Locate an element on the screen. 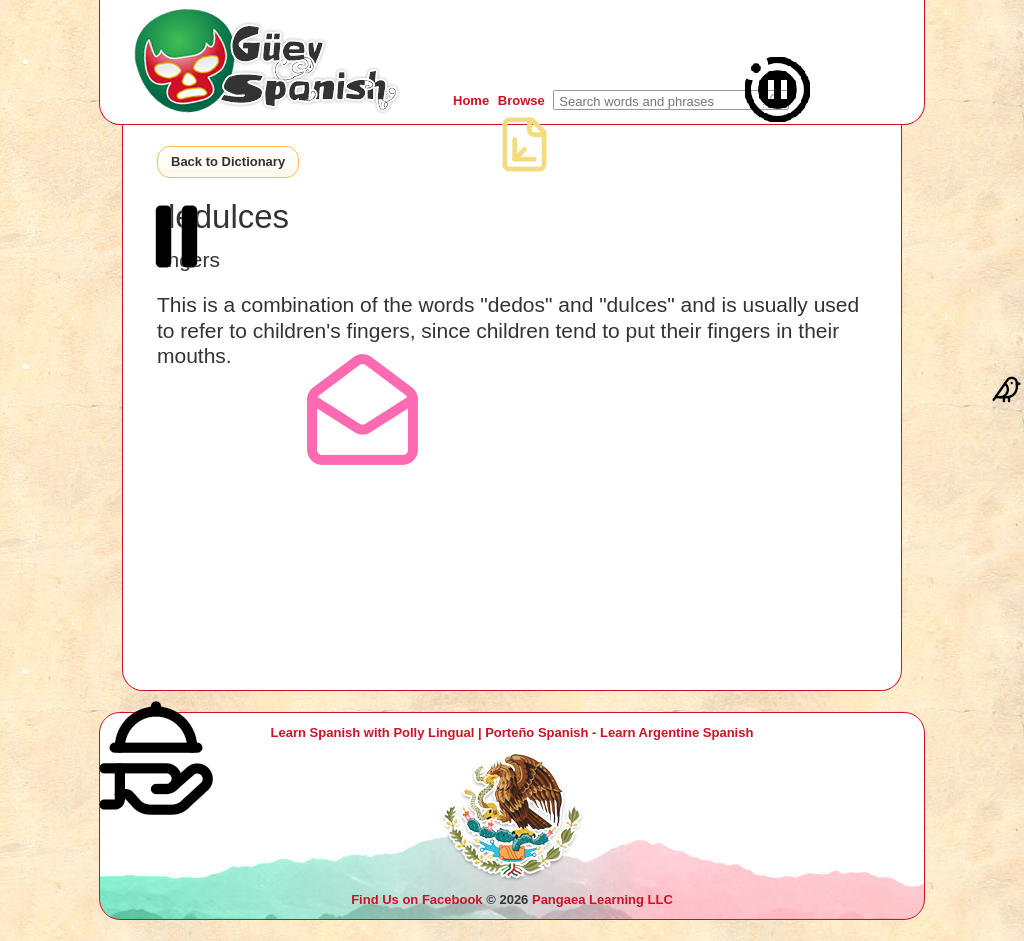  pause media playback is located at coordinates (176, 236).